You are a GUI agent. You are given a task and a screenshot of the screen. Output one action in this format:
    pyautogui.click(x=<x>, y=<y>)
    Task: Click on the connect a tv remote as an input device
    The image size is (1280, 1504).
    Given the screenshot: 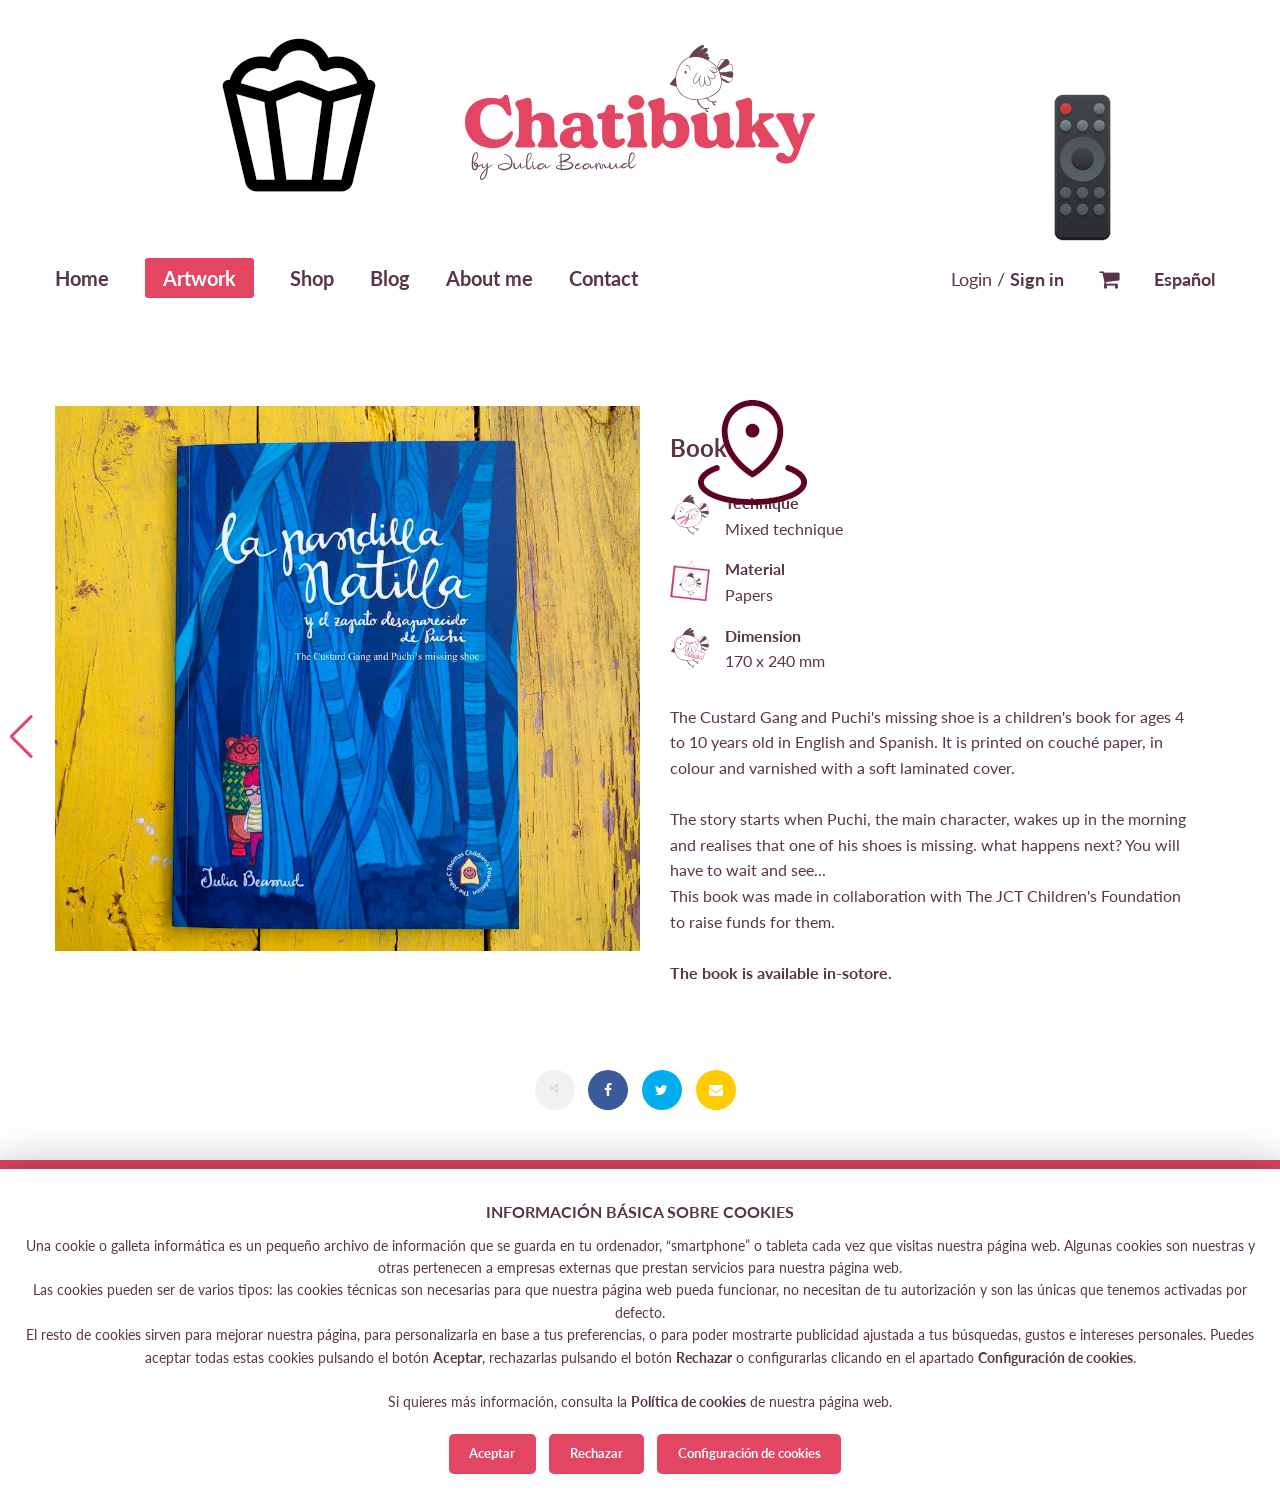 What is the action you would take?
    pyautogui.click(x=1082, y=167)
    